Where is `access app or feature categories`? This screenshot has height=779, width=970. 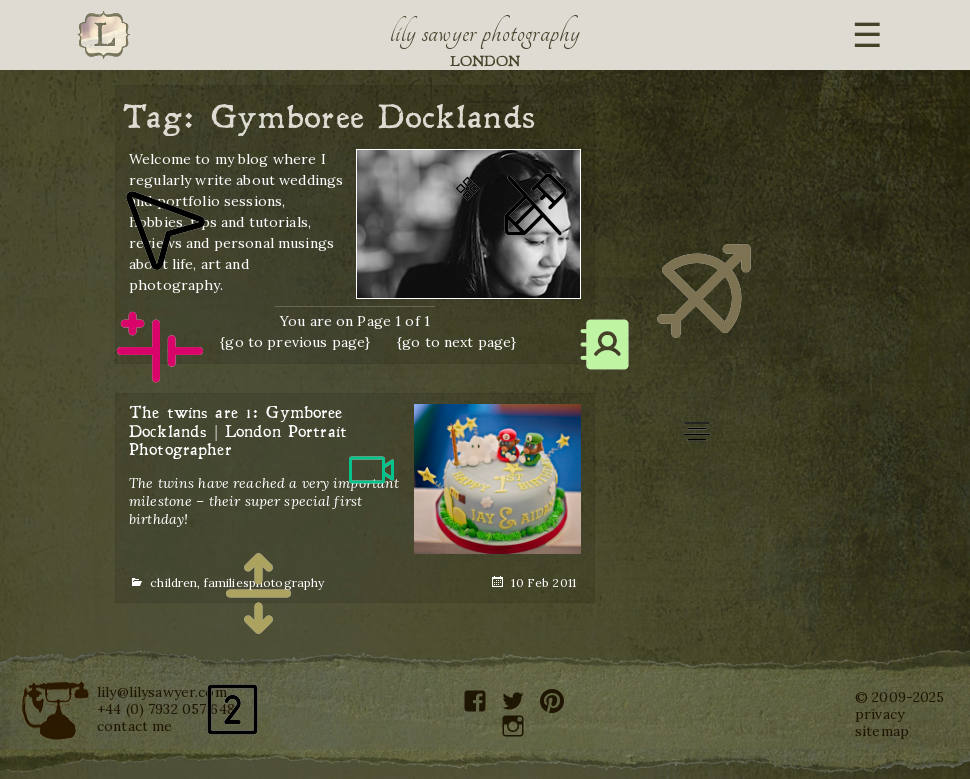 access app or feature categories is located at coordinates (467, 188).